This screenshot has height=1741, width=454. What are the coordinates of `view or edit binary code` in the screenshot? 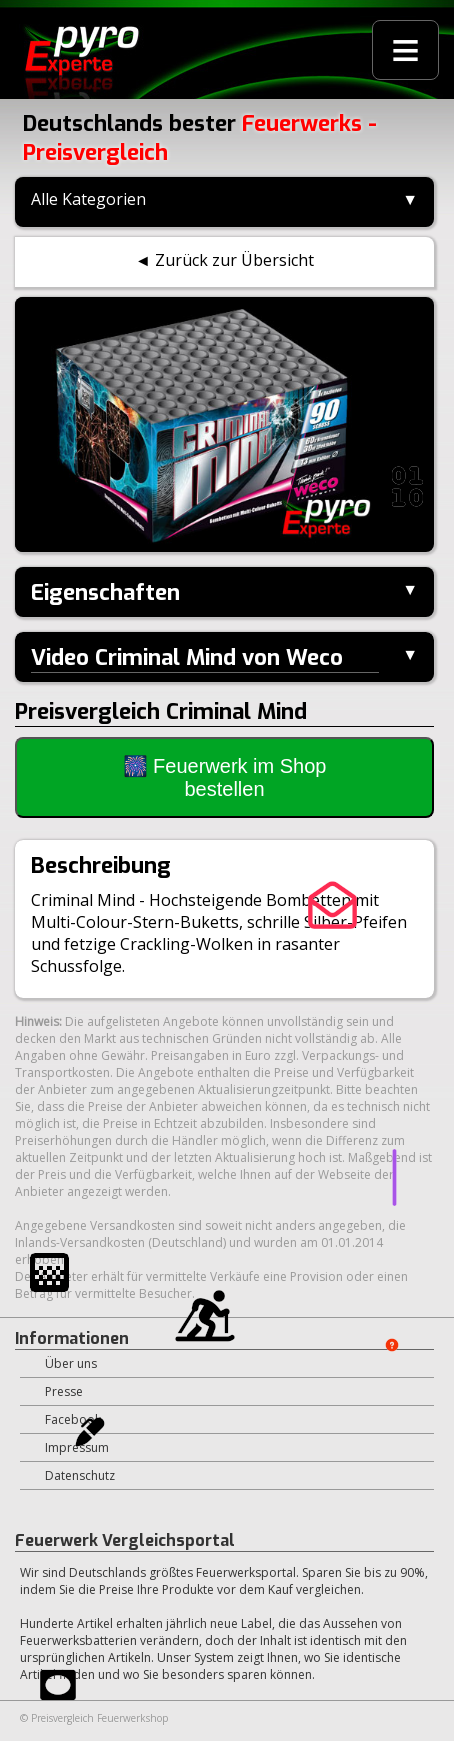 It's located at (407, 486).